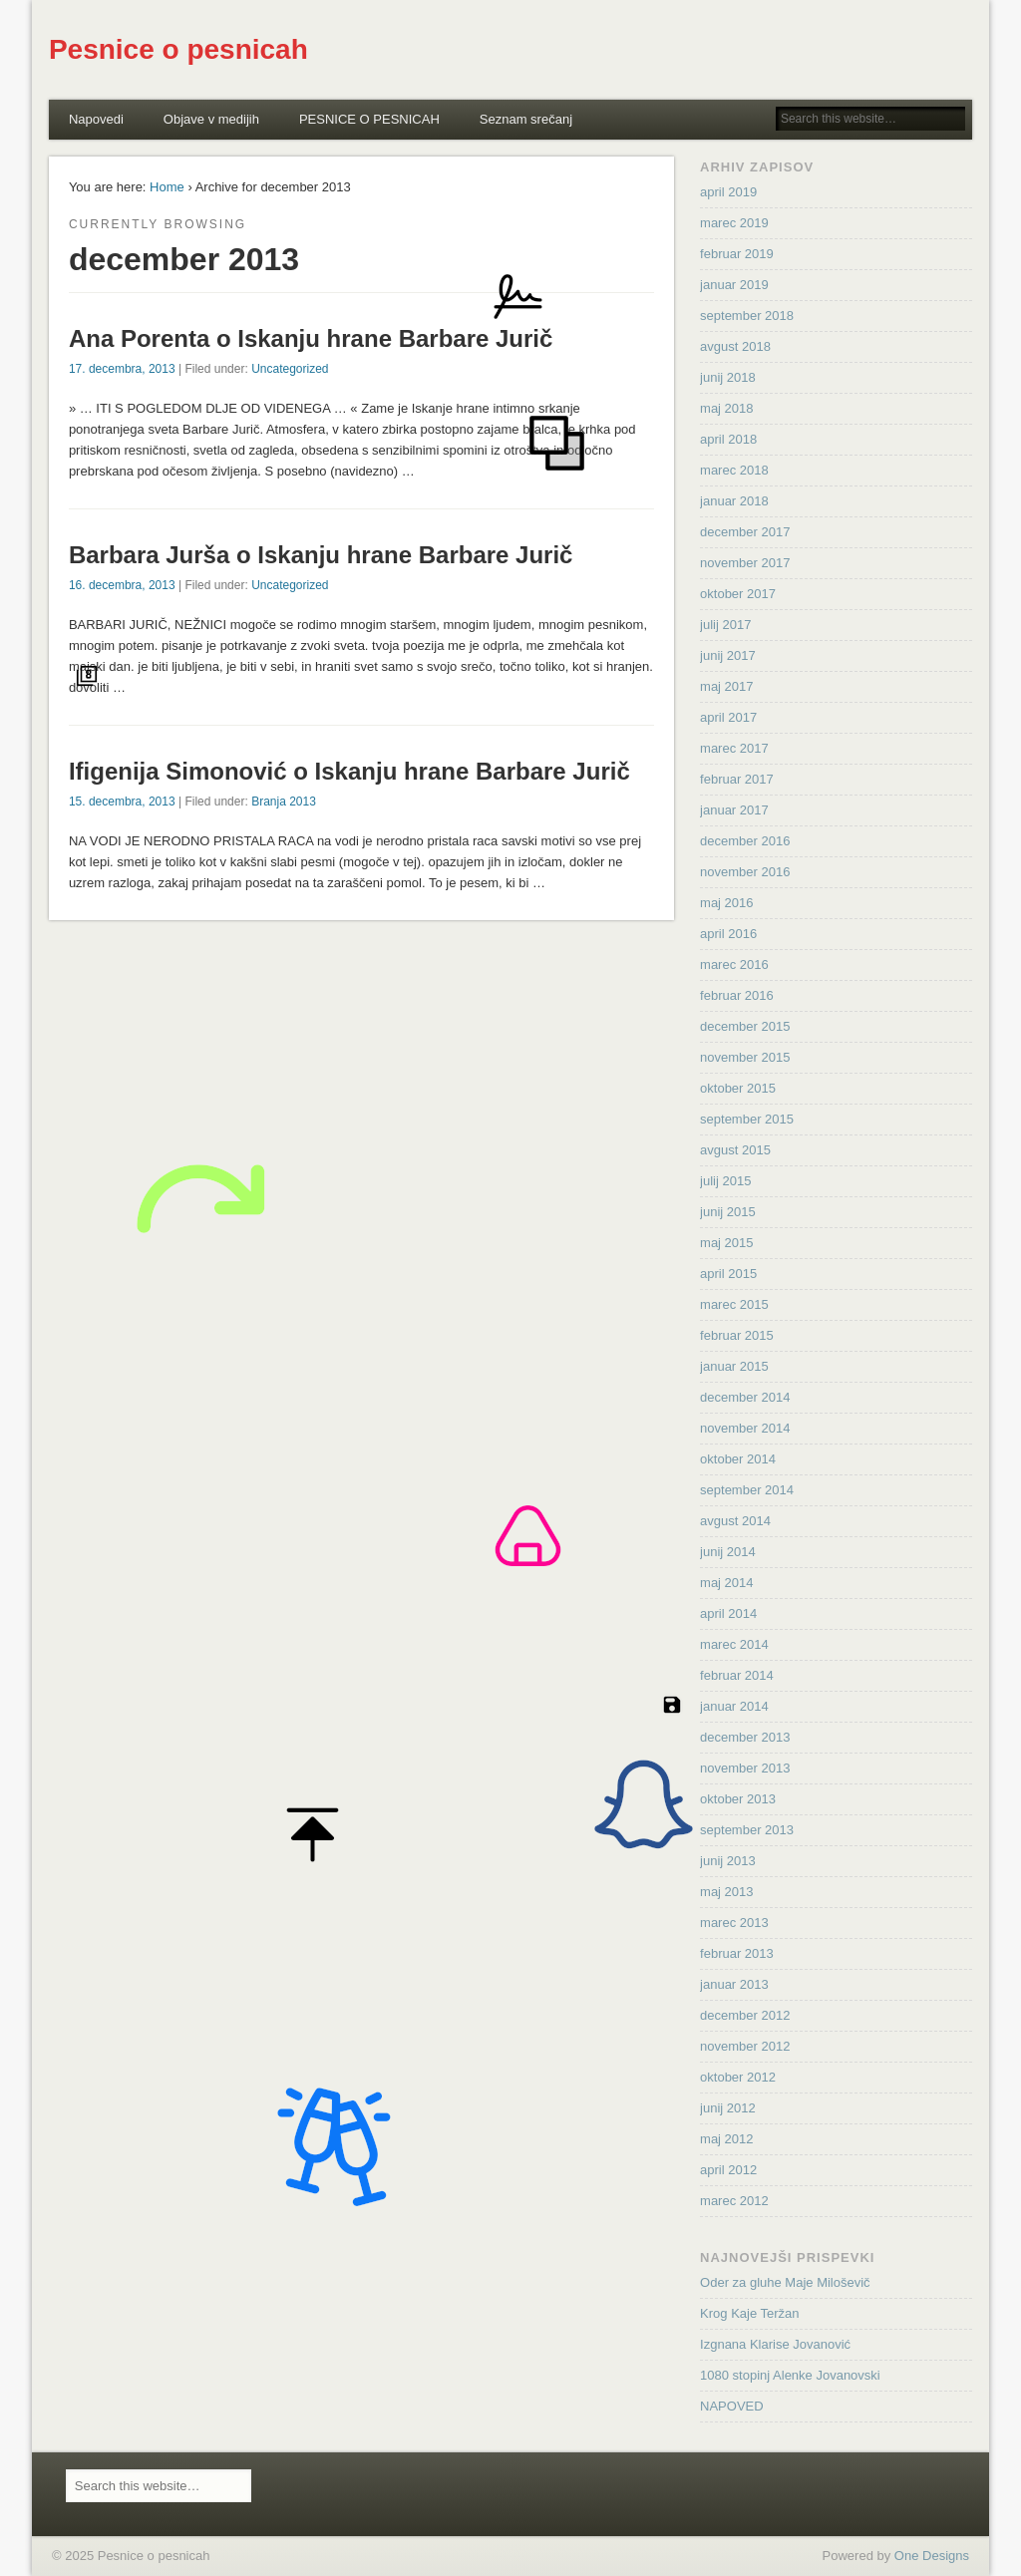 The height and width of the screenshot is (2576, 1021). What do you see at coordinates (672, 1705) in the screenshot?
I see `save current file or document` at bounding box center [672, 1705].